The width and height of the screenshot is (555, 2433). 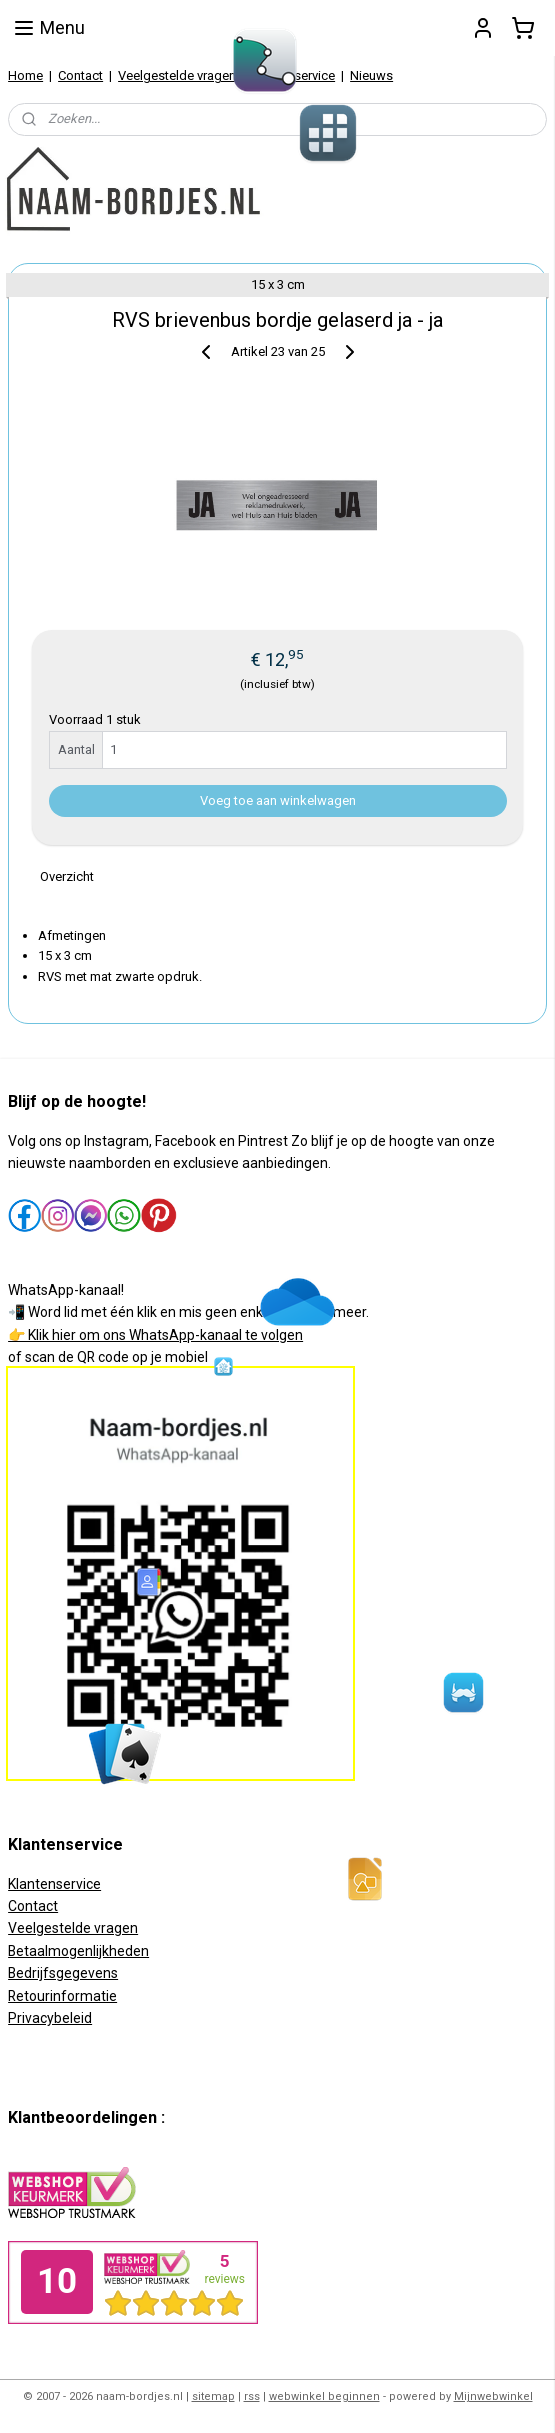 I want to click on open the solitaire card game app, so click(x=125, y=1754).